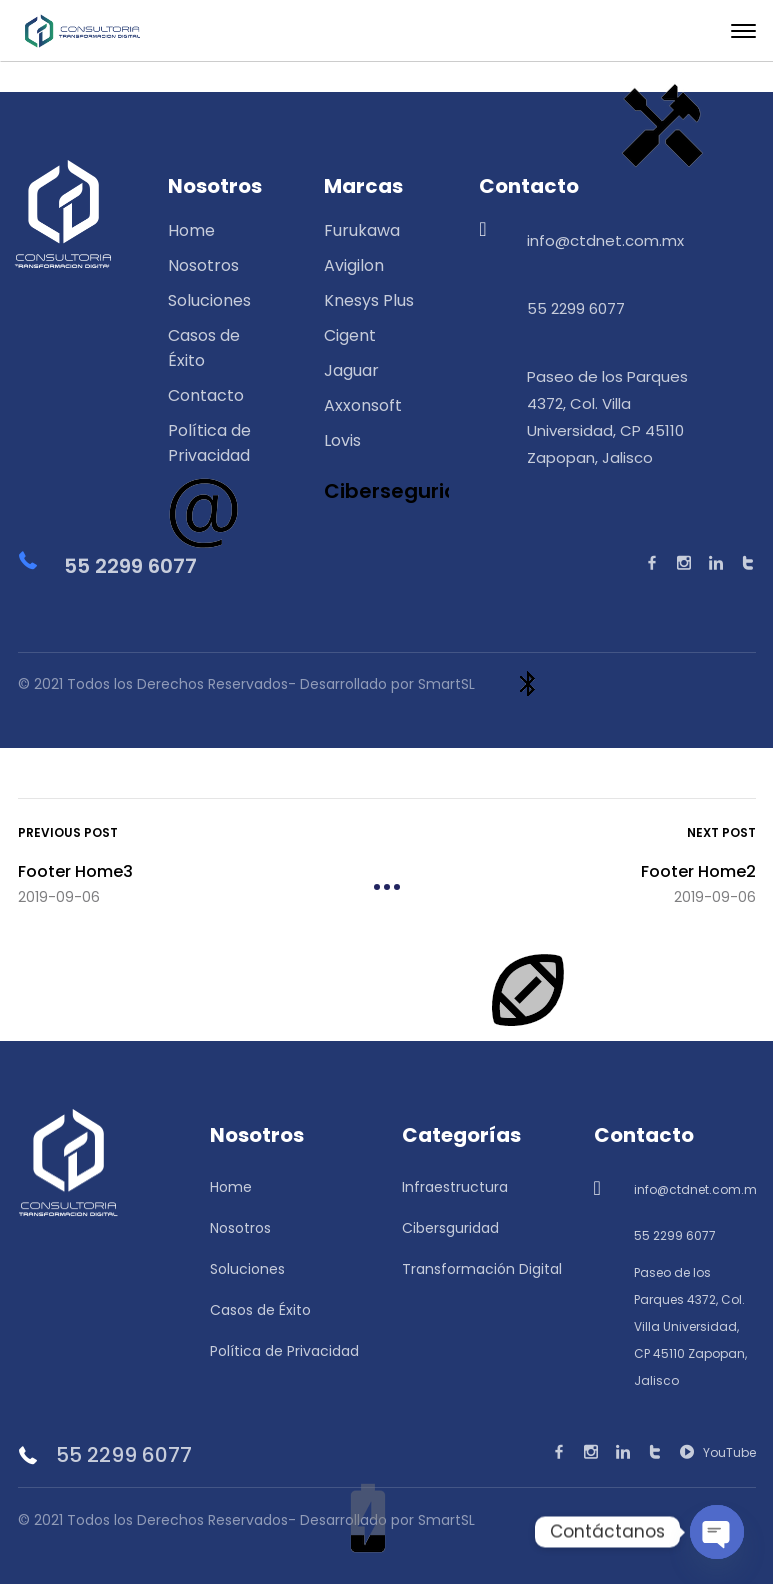 The image size is (773, 1584). What do you see at coordinates (528, 684) in the screenshot?
I see `toggle bluetooth connectivity` at bounding box center [528, 684].